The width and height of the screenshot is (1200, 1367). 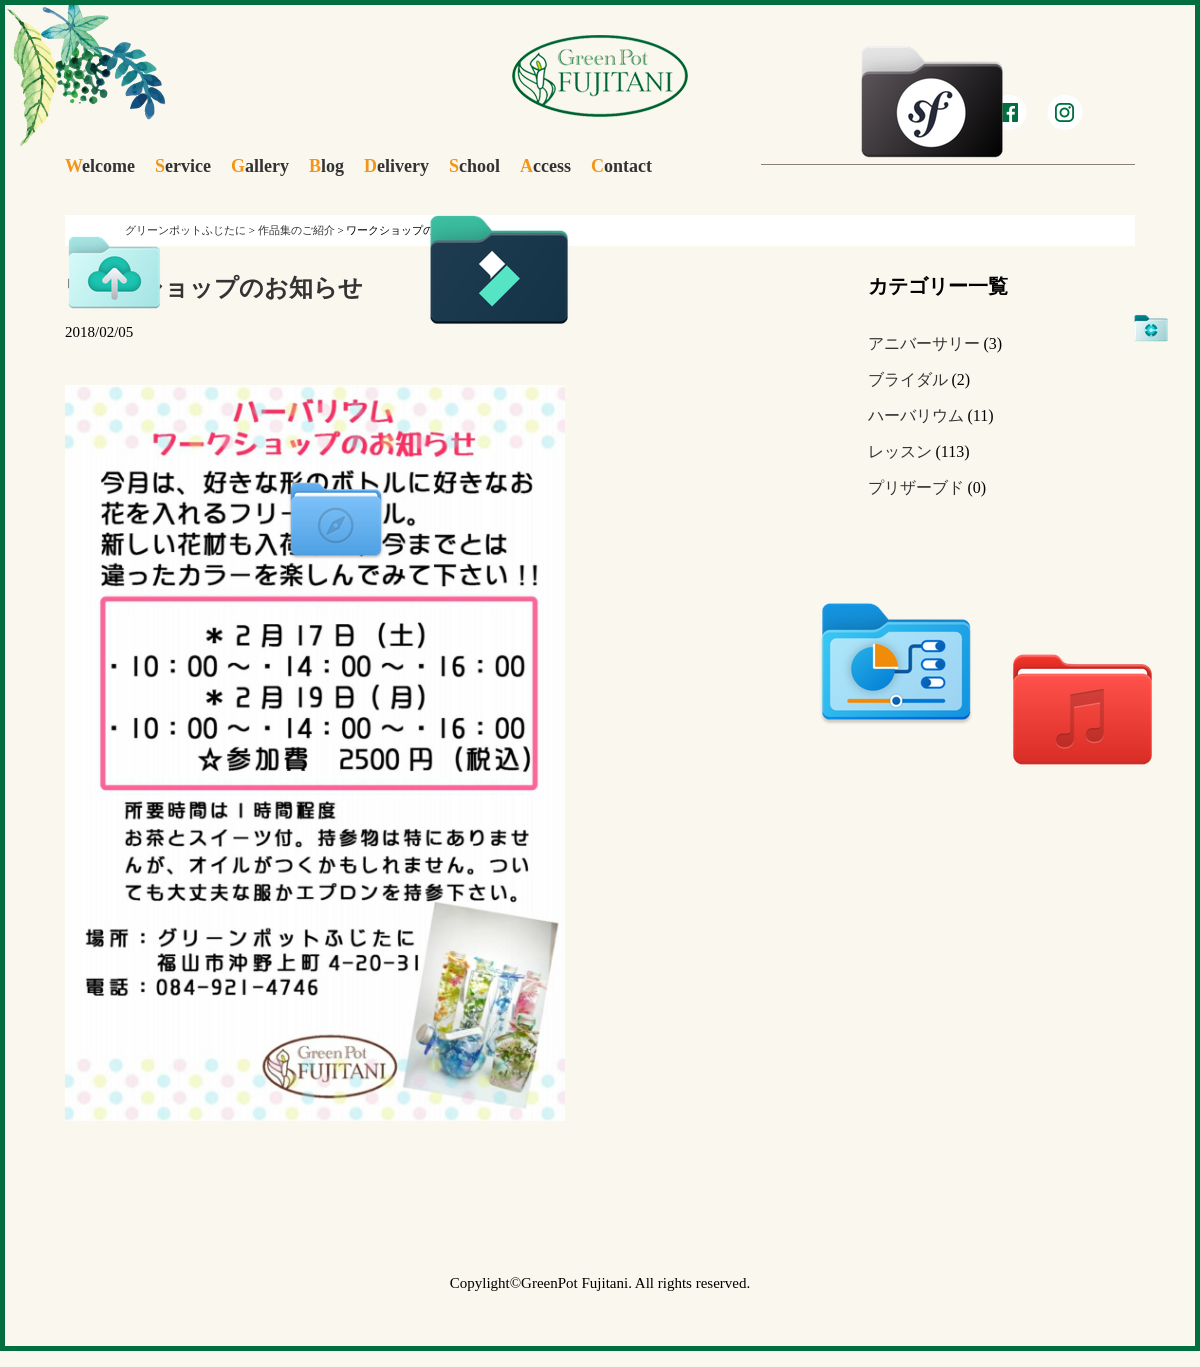 I want to click on open control panel settings folder, so click(x=895, y=665).